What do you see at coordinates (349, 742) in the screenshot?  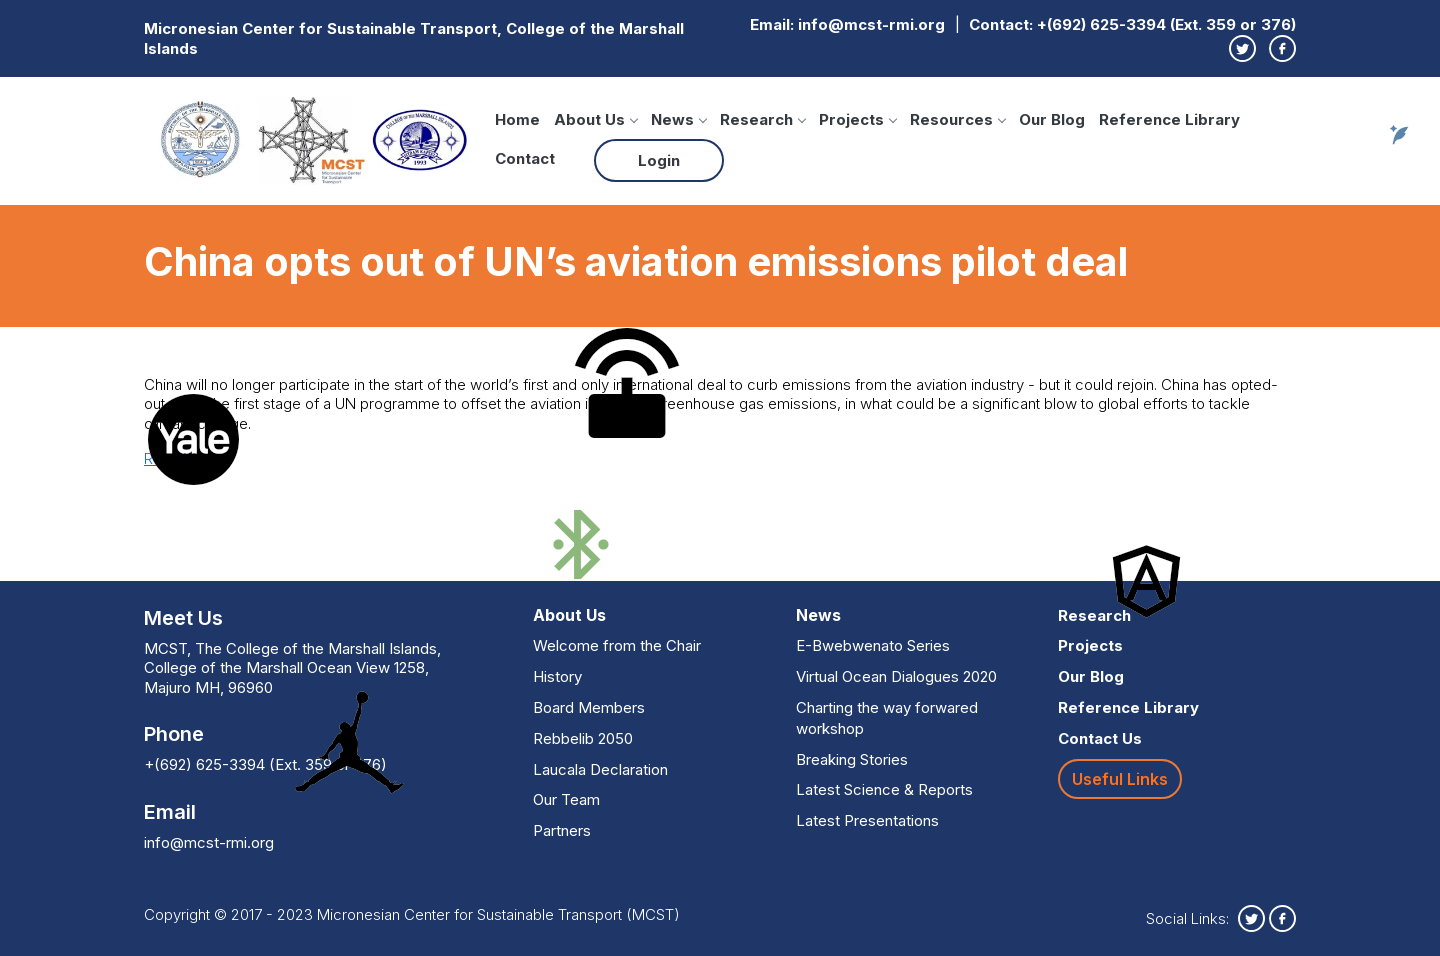 I see `Jordan brand logo` at bounding box center [349, 742].